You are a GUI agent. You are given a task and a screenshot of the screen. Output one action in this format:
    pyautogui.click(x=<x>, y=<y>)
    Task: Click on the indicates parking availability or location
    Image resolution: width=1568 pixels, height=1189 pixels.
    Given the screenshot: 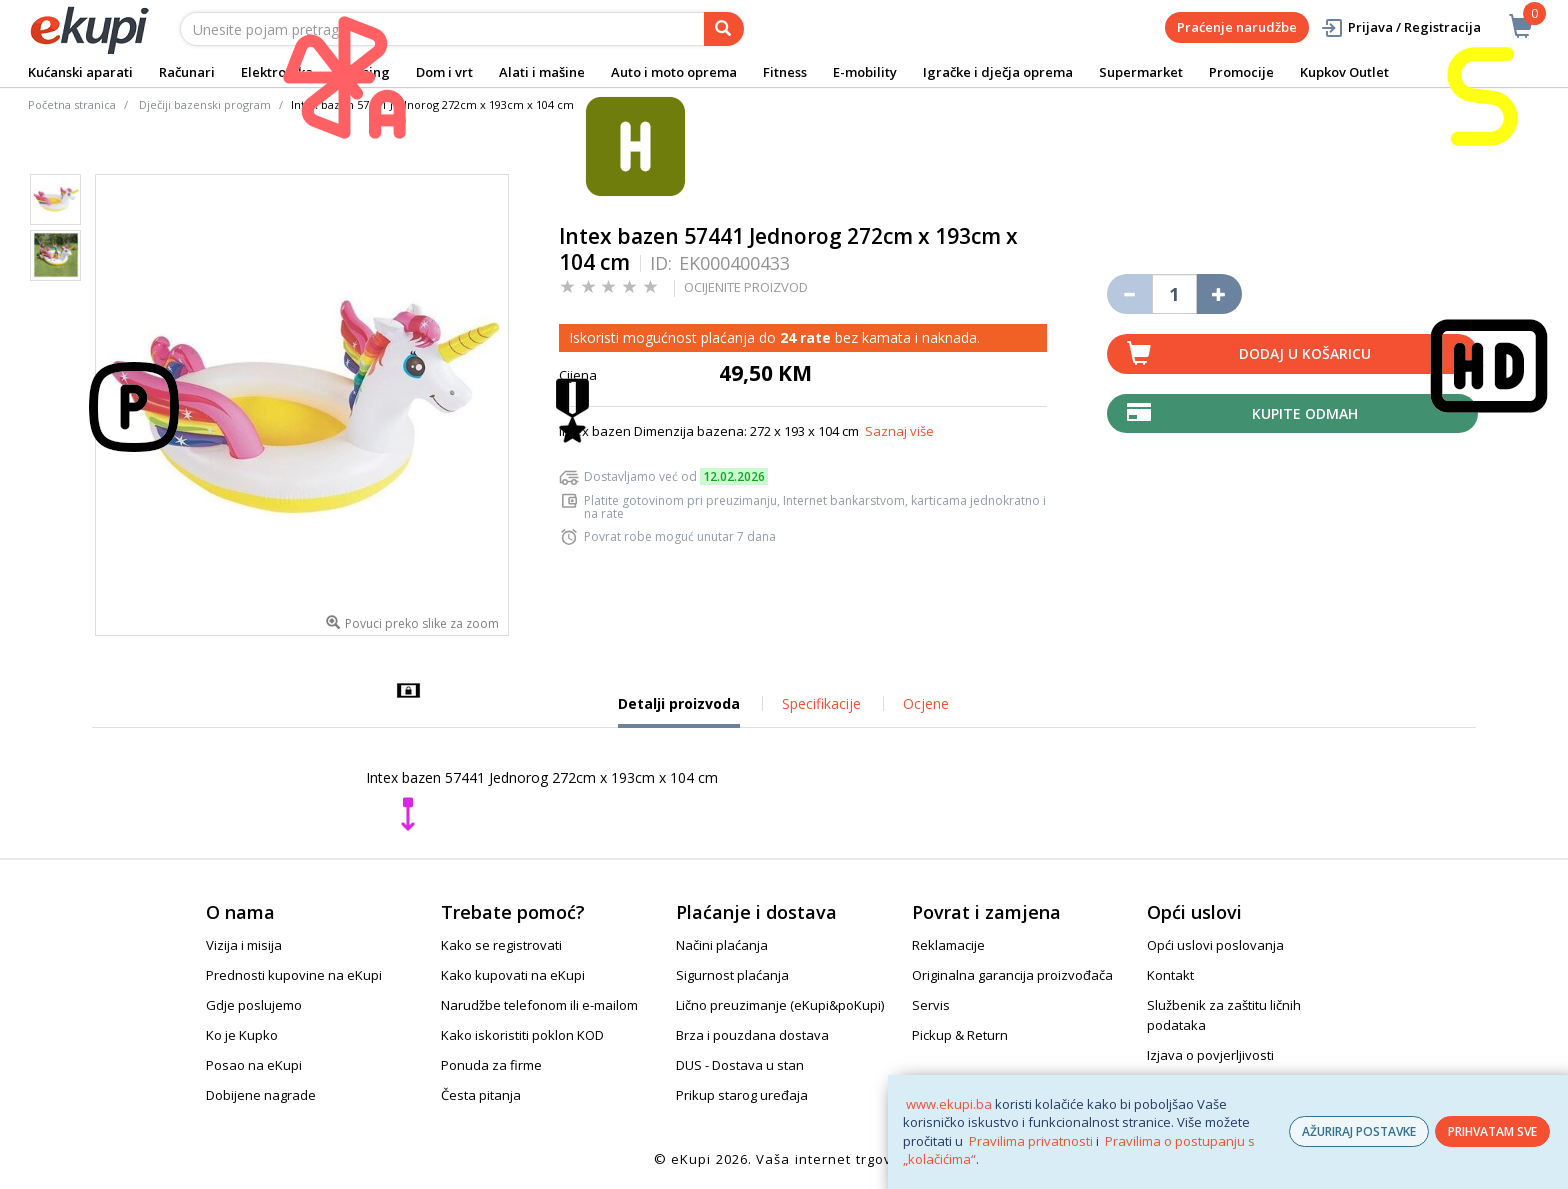 What is the action you would take?
    pyautogui.click(x=134, y=407)
    